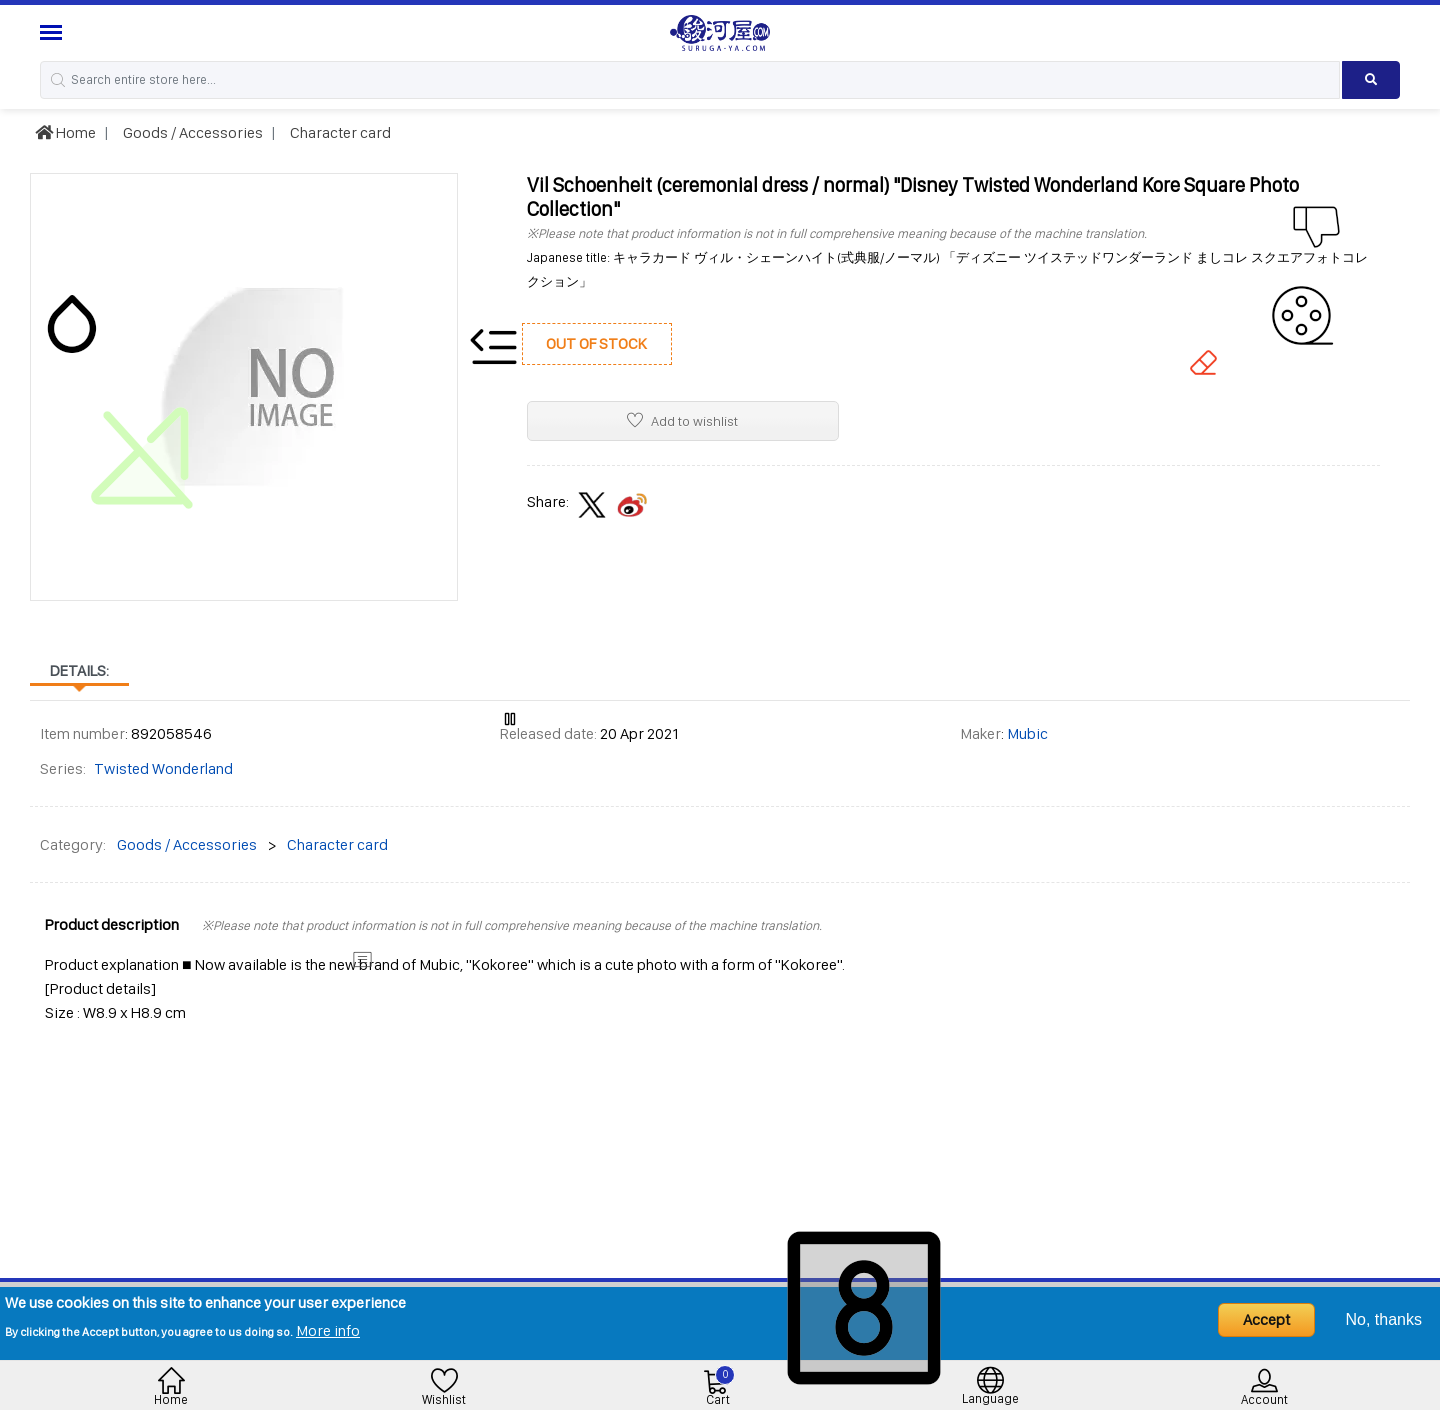  What do you see at coordinates (1301, 315) in the screenshot?
I see `access video or movie library` at bounding box center [1301, 315].